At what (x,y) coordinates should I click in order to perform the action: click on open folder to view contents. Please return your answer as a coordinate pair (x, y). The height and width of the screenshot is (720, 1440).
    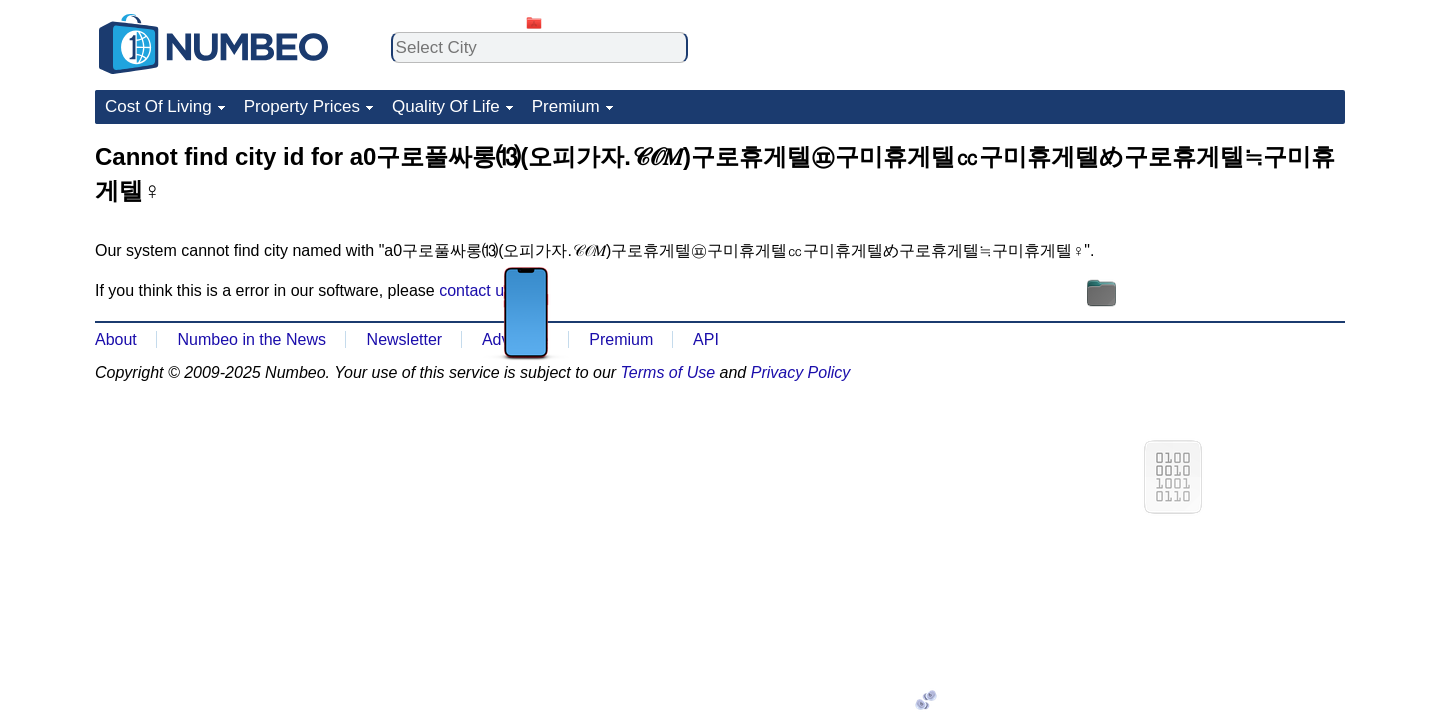
    Looking at the image, I should click on (1101, 292).